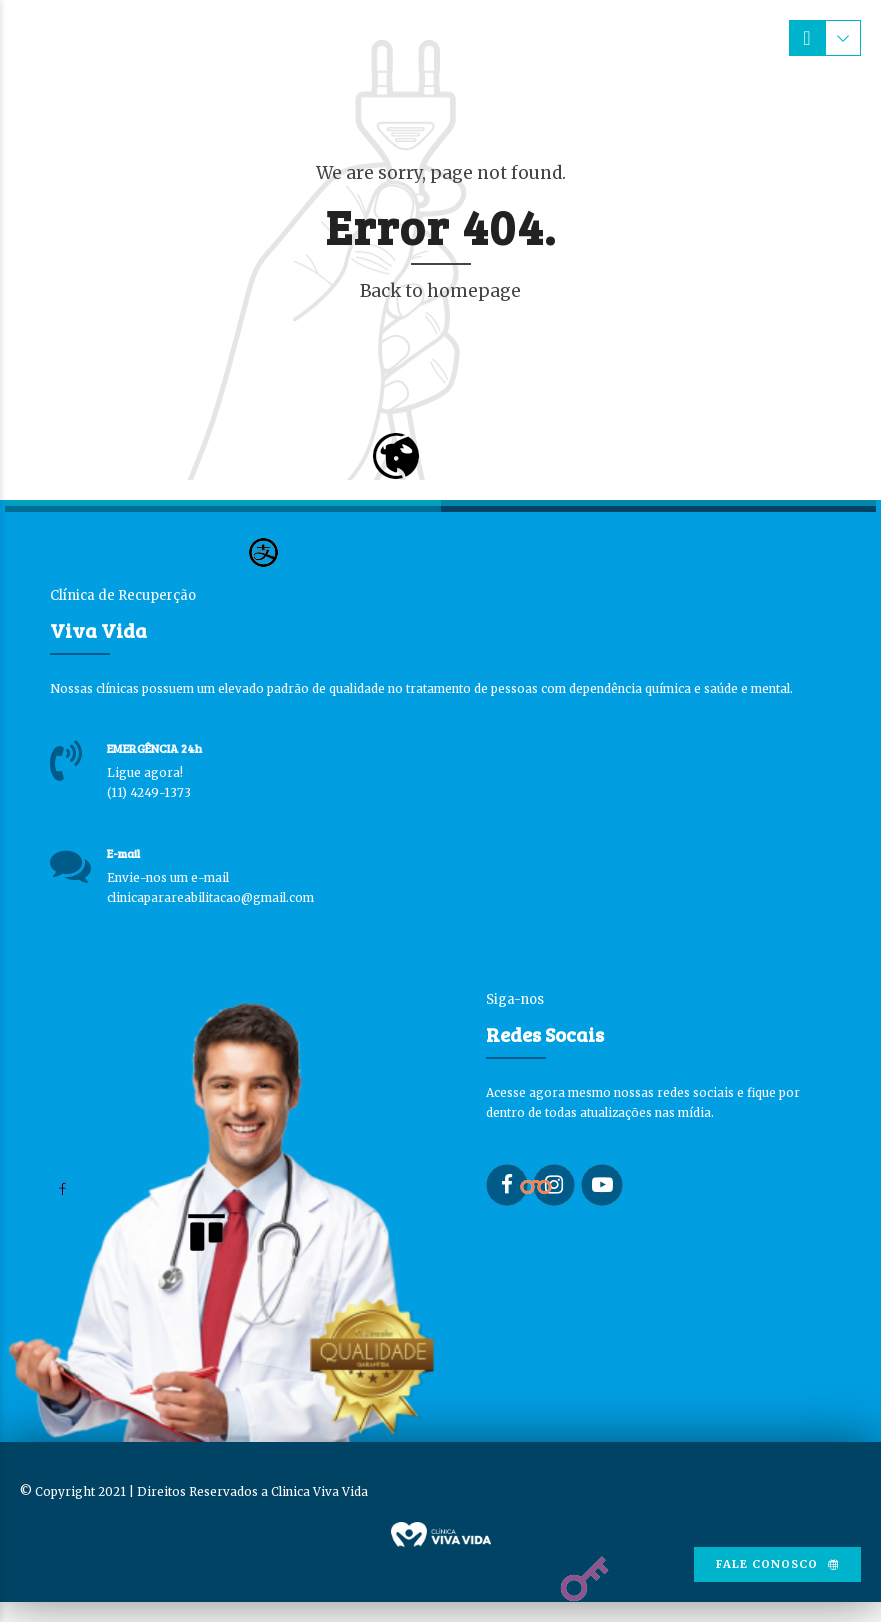 This screenshot has width=881, height=1622. Describe the element at coordinates (263, 552) in the screenshot. I see `pay with alipay` at that location.